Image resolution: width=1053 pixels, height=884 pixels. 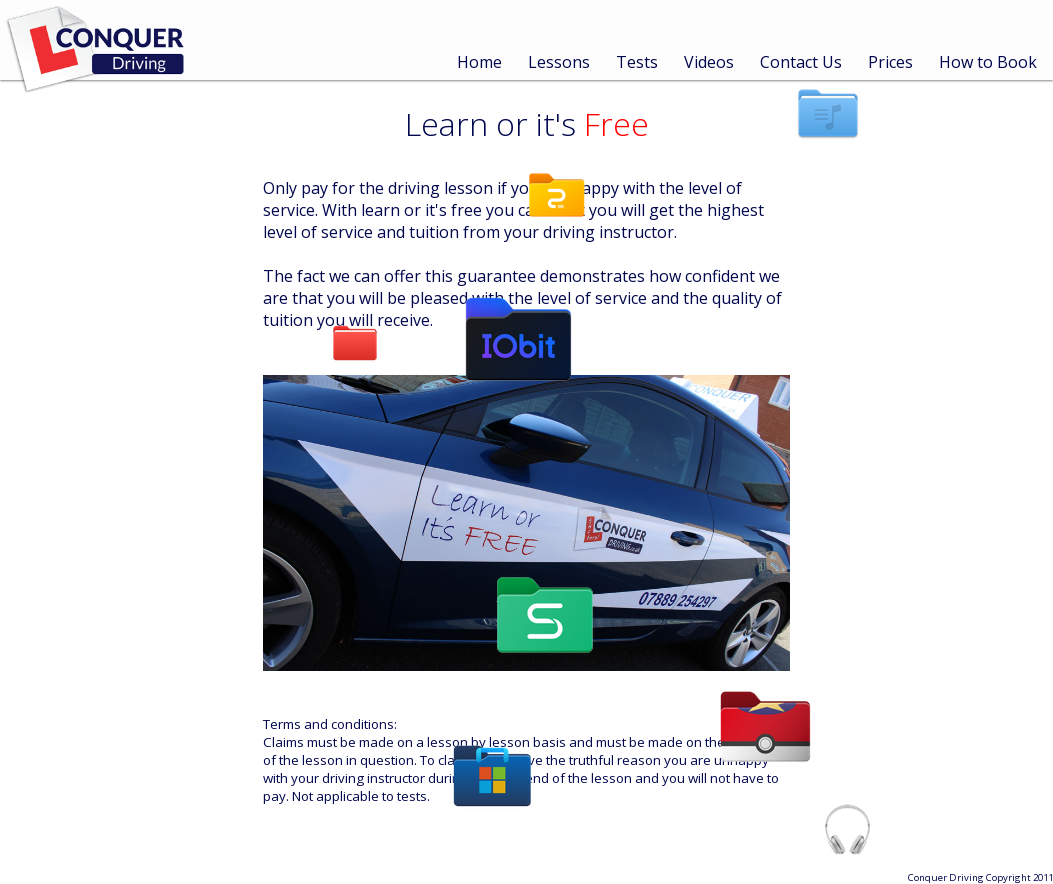 I want to click on open a red-labeled folder, so click(x=355, y=343).